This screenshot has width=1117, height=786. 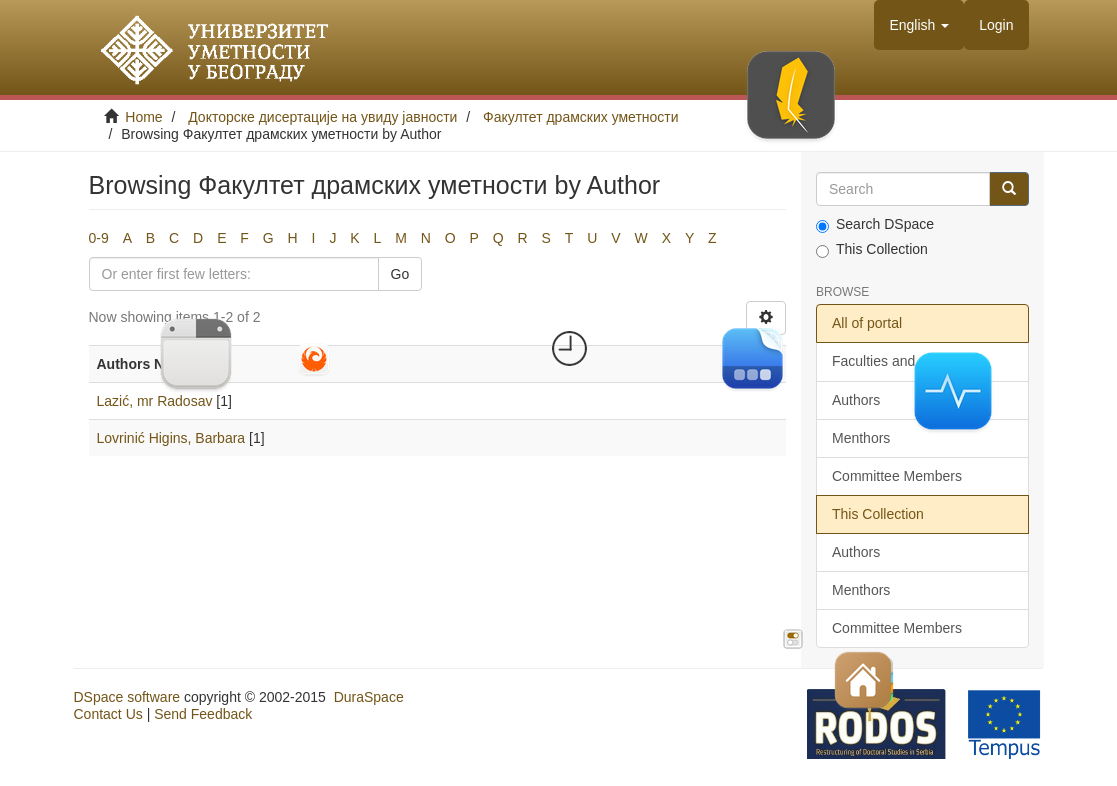 I want to click on open betterbird email client, so click(x=314, y=359).